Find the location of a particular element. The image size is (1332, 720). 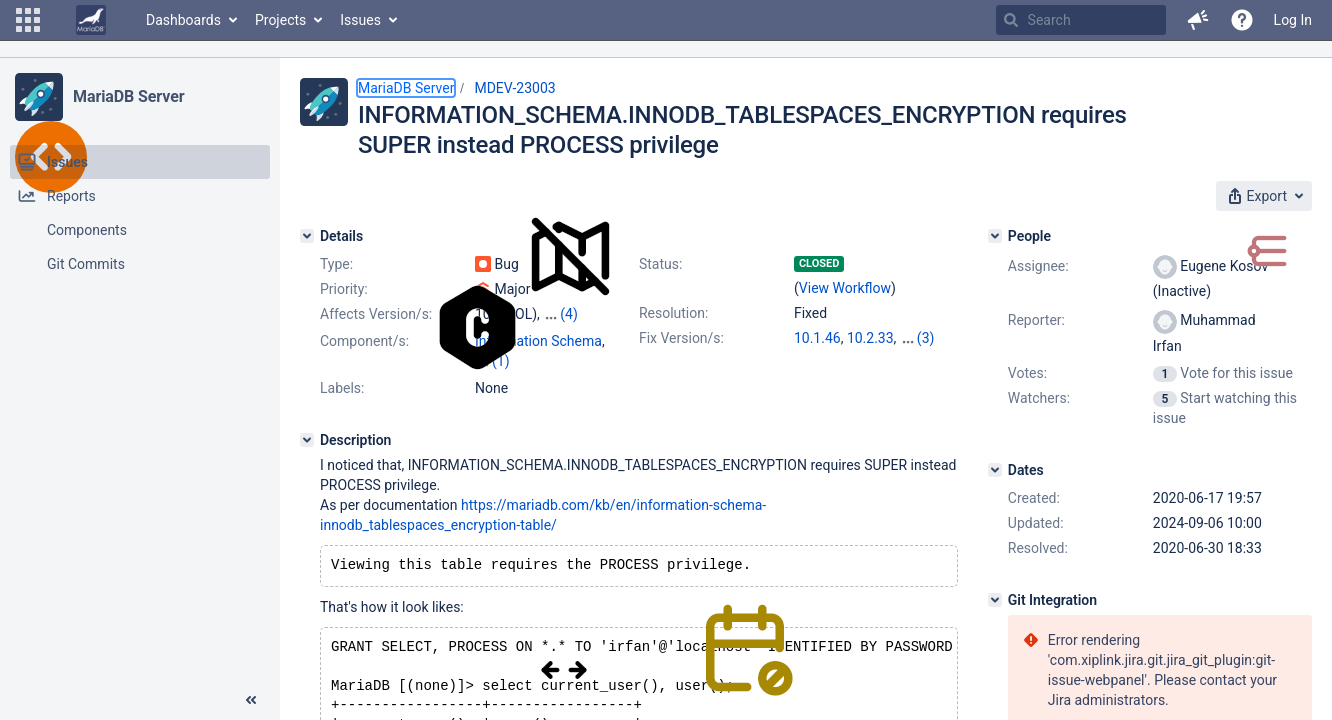

cancel a scheduled event is located at coordinates (745, 648).